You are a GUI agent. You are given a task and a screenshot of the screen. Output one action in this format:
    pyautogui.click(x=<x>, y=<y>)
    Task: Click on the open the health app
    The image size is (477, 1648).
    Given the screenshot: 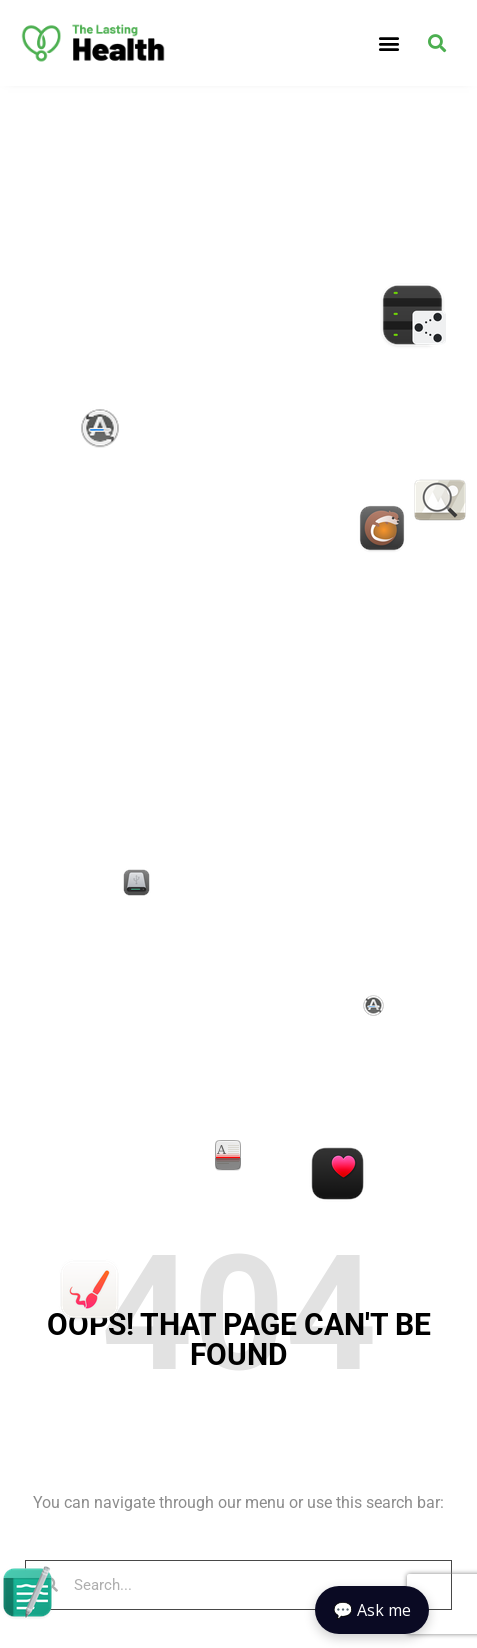 What is the action you would take?
    pyautogui.click(x=337, y=1173)
    